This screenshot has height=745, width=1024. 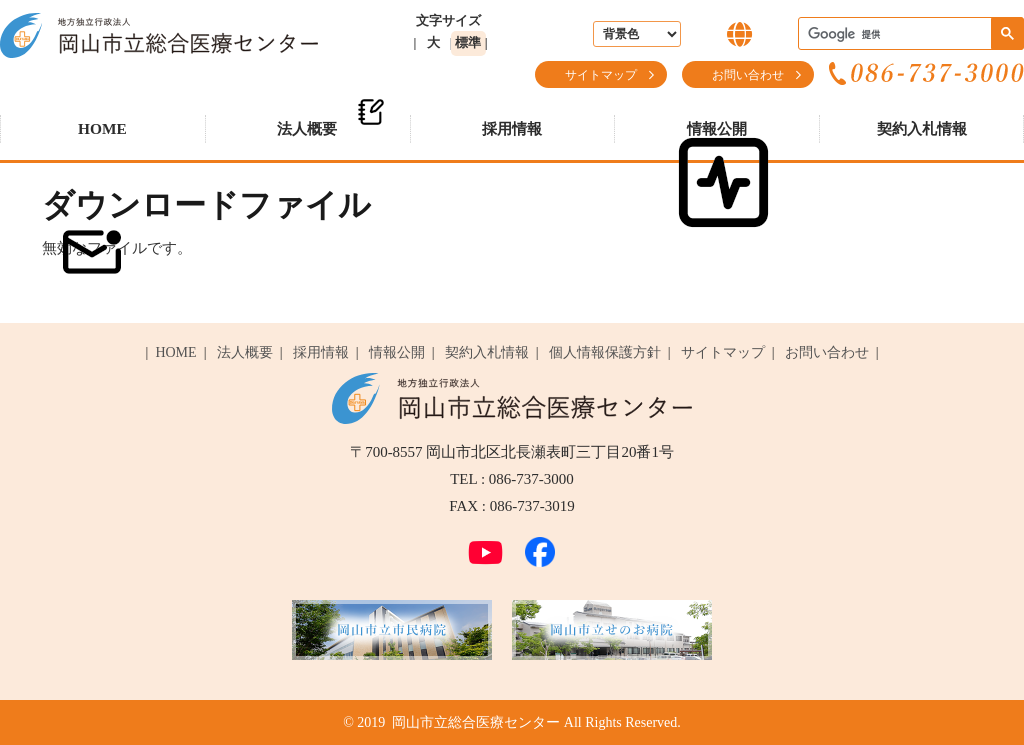 What do you see at coordinates (371, 112) in the screenshot?
I see `edit notes or journal entries` at bounding box center [371, 112].